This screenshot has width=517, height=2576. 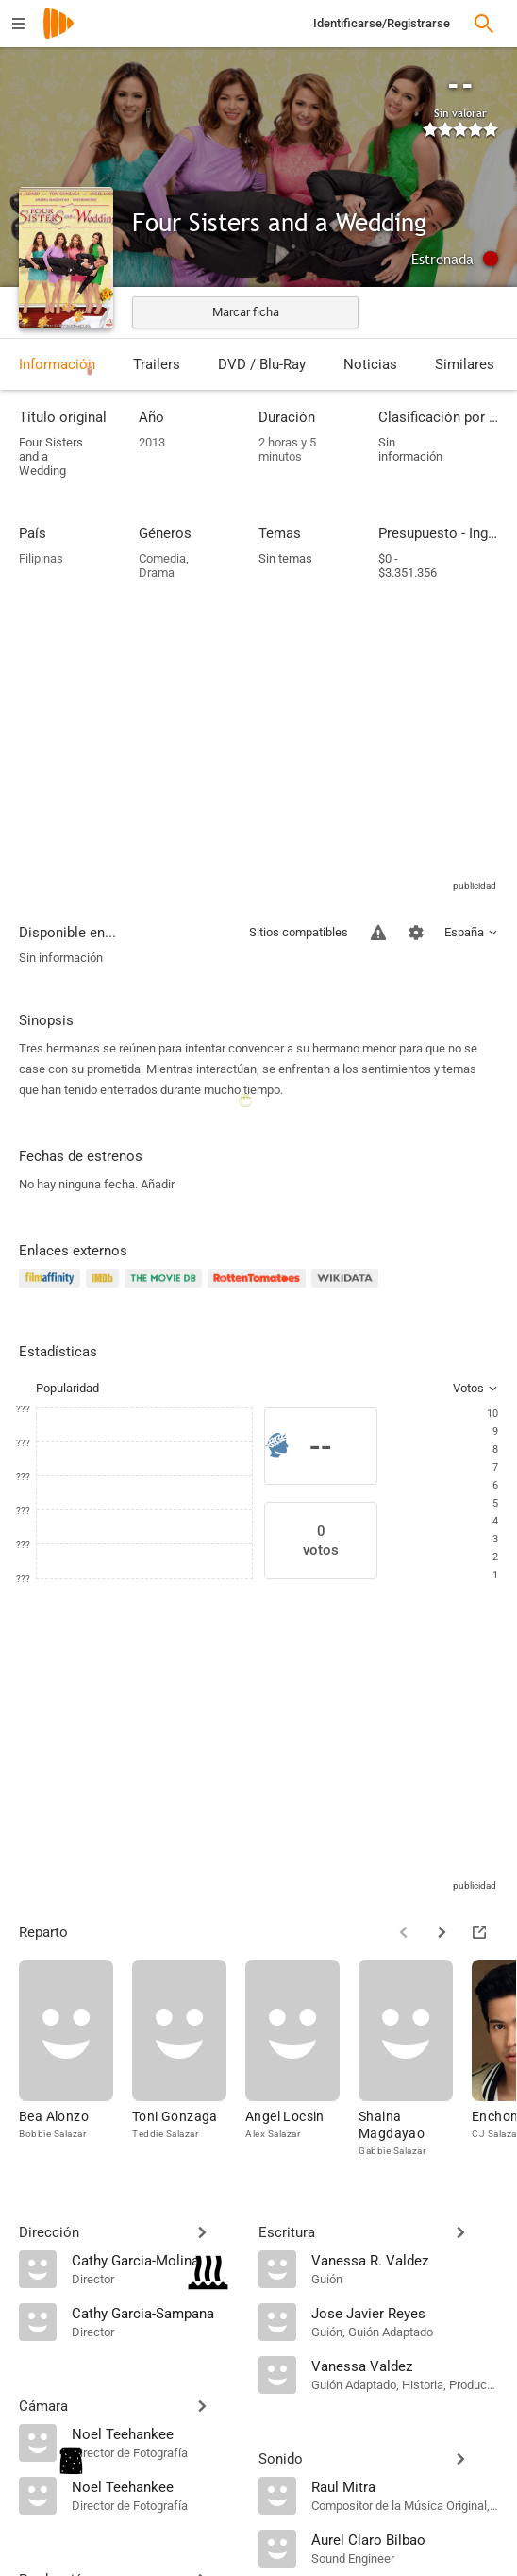 What do you see at coordinates (208, 2272) in the screenshot?
I see `indicates a hot surface warning` at bounding box center [208, 2272].